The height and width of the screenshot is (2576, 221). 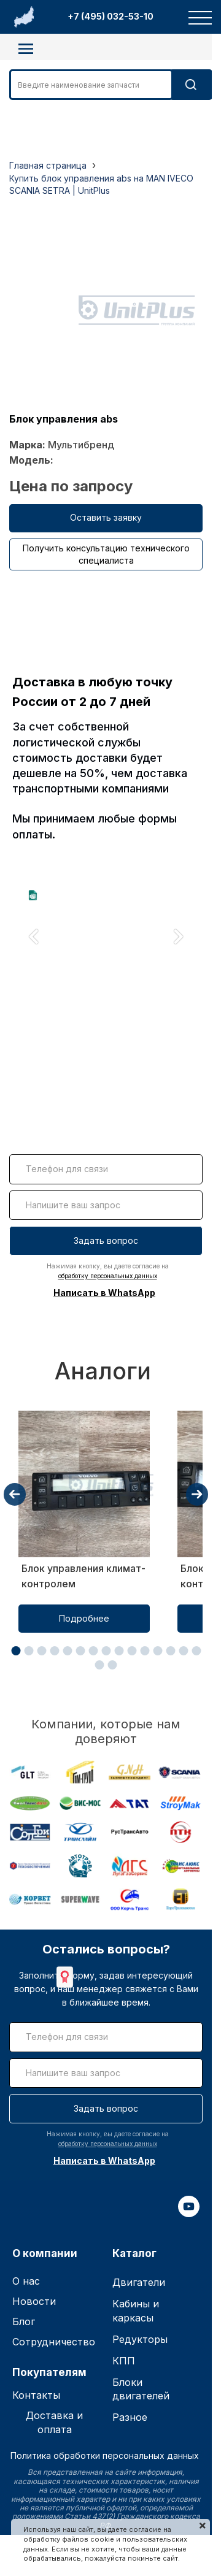 I want to click on microsoft publisher document file, so click(x=33, y=895).